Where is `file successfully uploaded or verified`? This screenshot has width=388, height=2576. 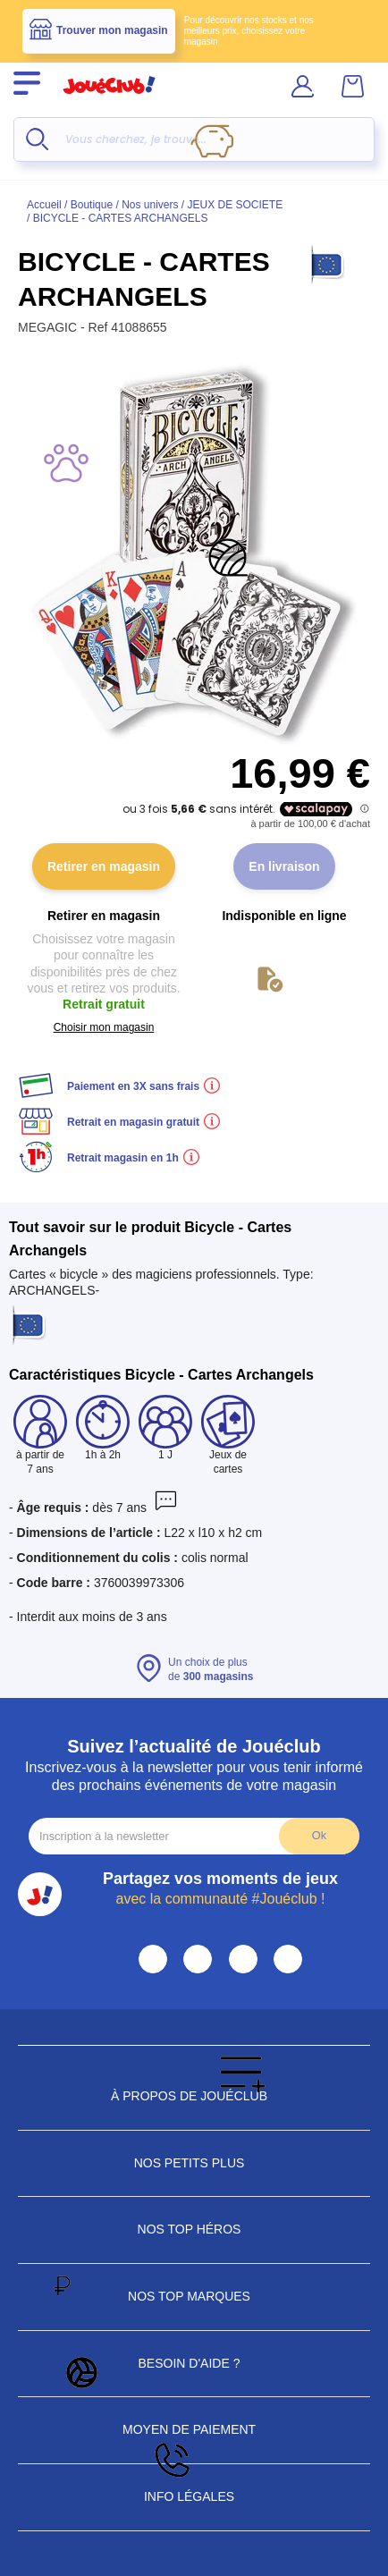 file successfully uploaded or verified is located at coordinates (269, 978).